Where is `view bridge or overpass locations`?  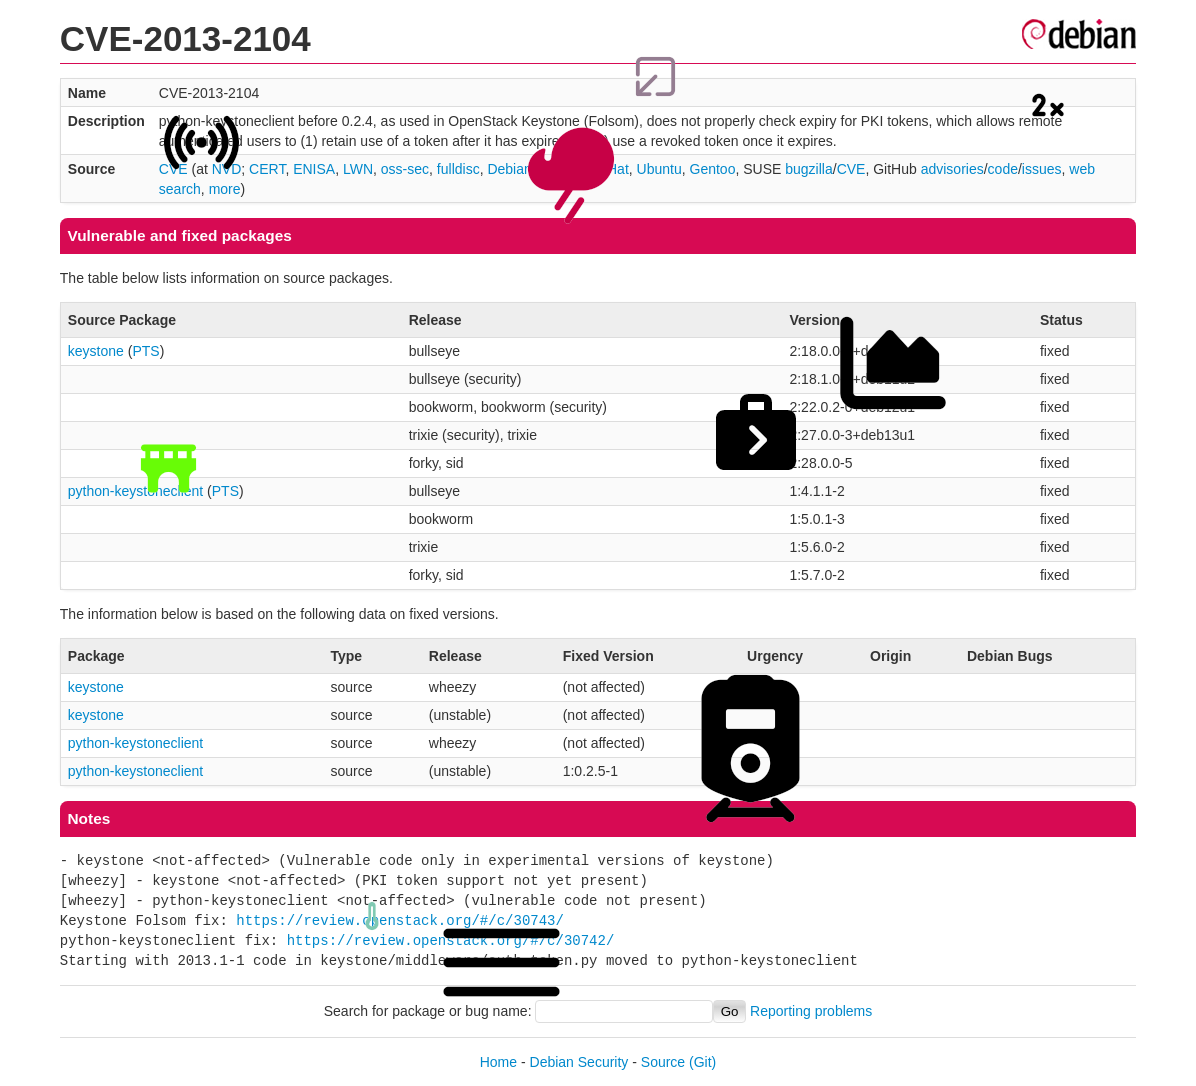
view bridge or overpass locations is located at coordinates (168, 468).